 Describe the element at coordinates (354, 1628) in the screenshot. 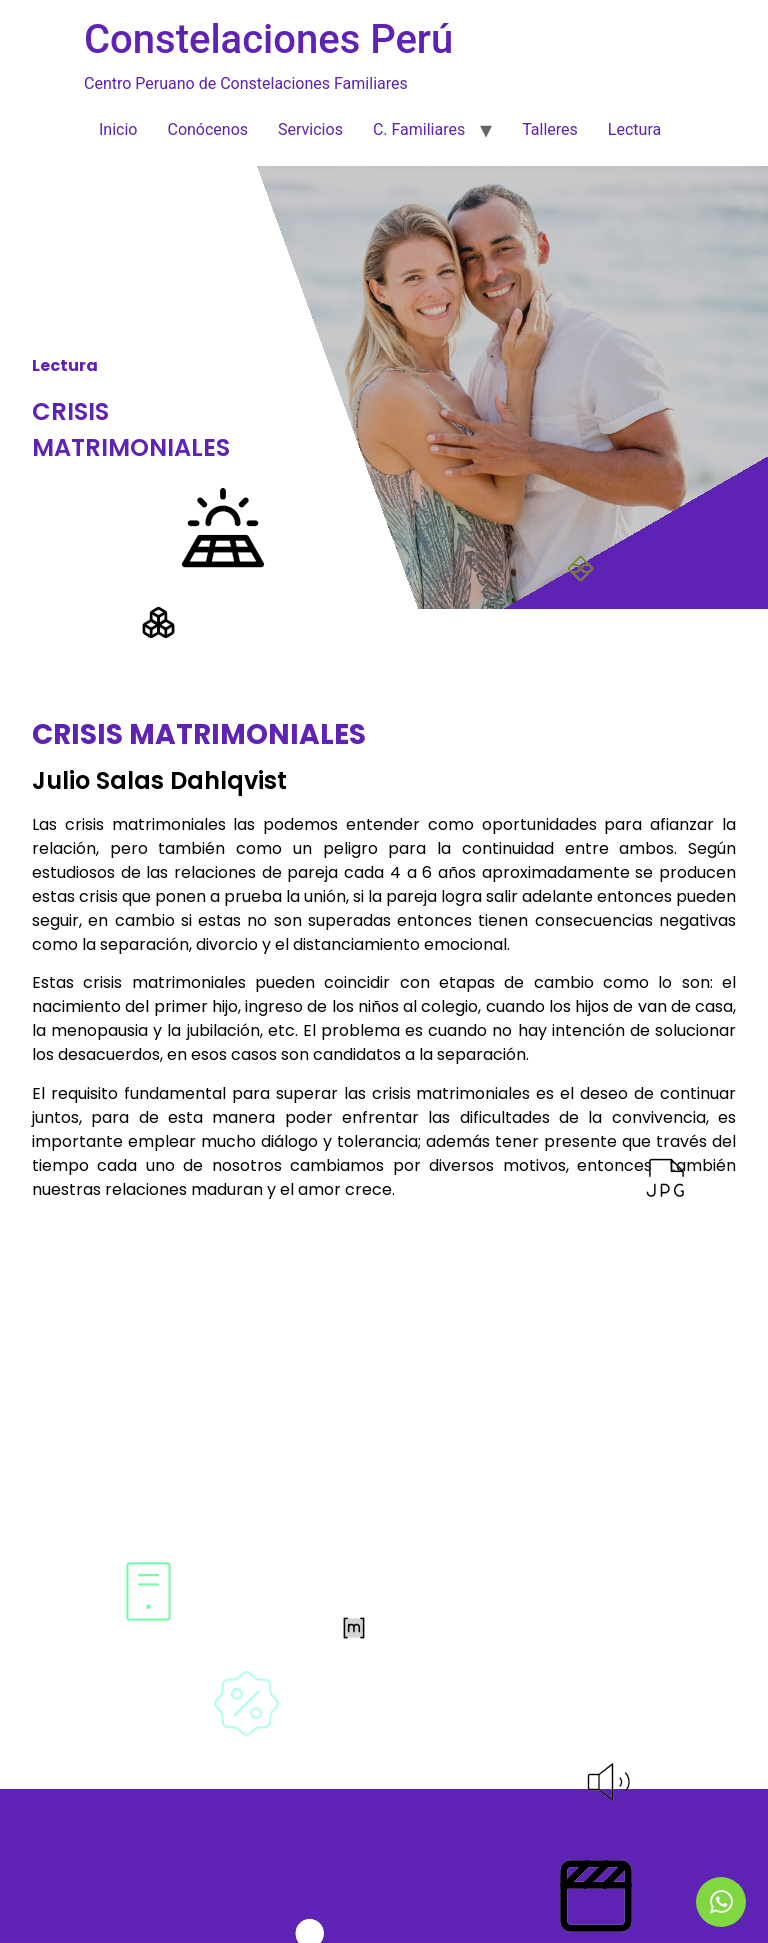

I see `link to Matrix messaging platform` at that location.